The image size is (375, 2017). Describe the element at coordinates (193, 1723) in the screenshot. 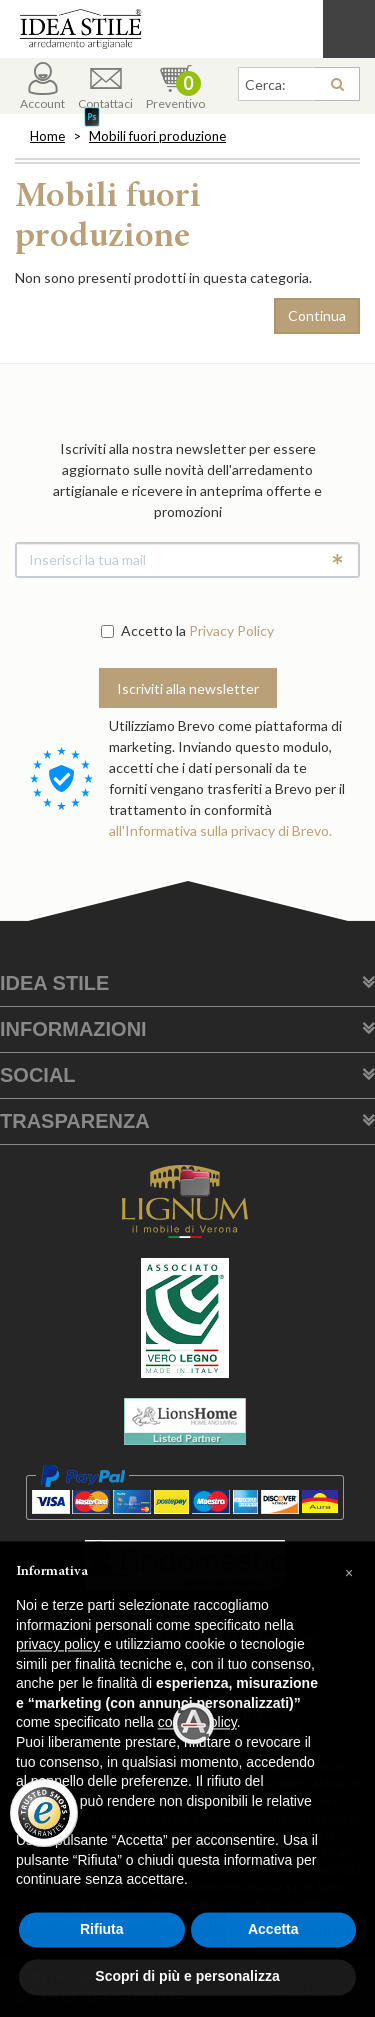

I see `check for available software updates` at that location.